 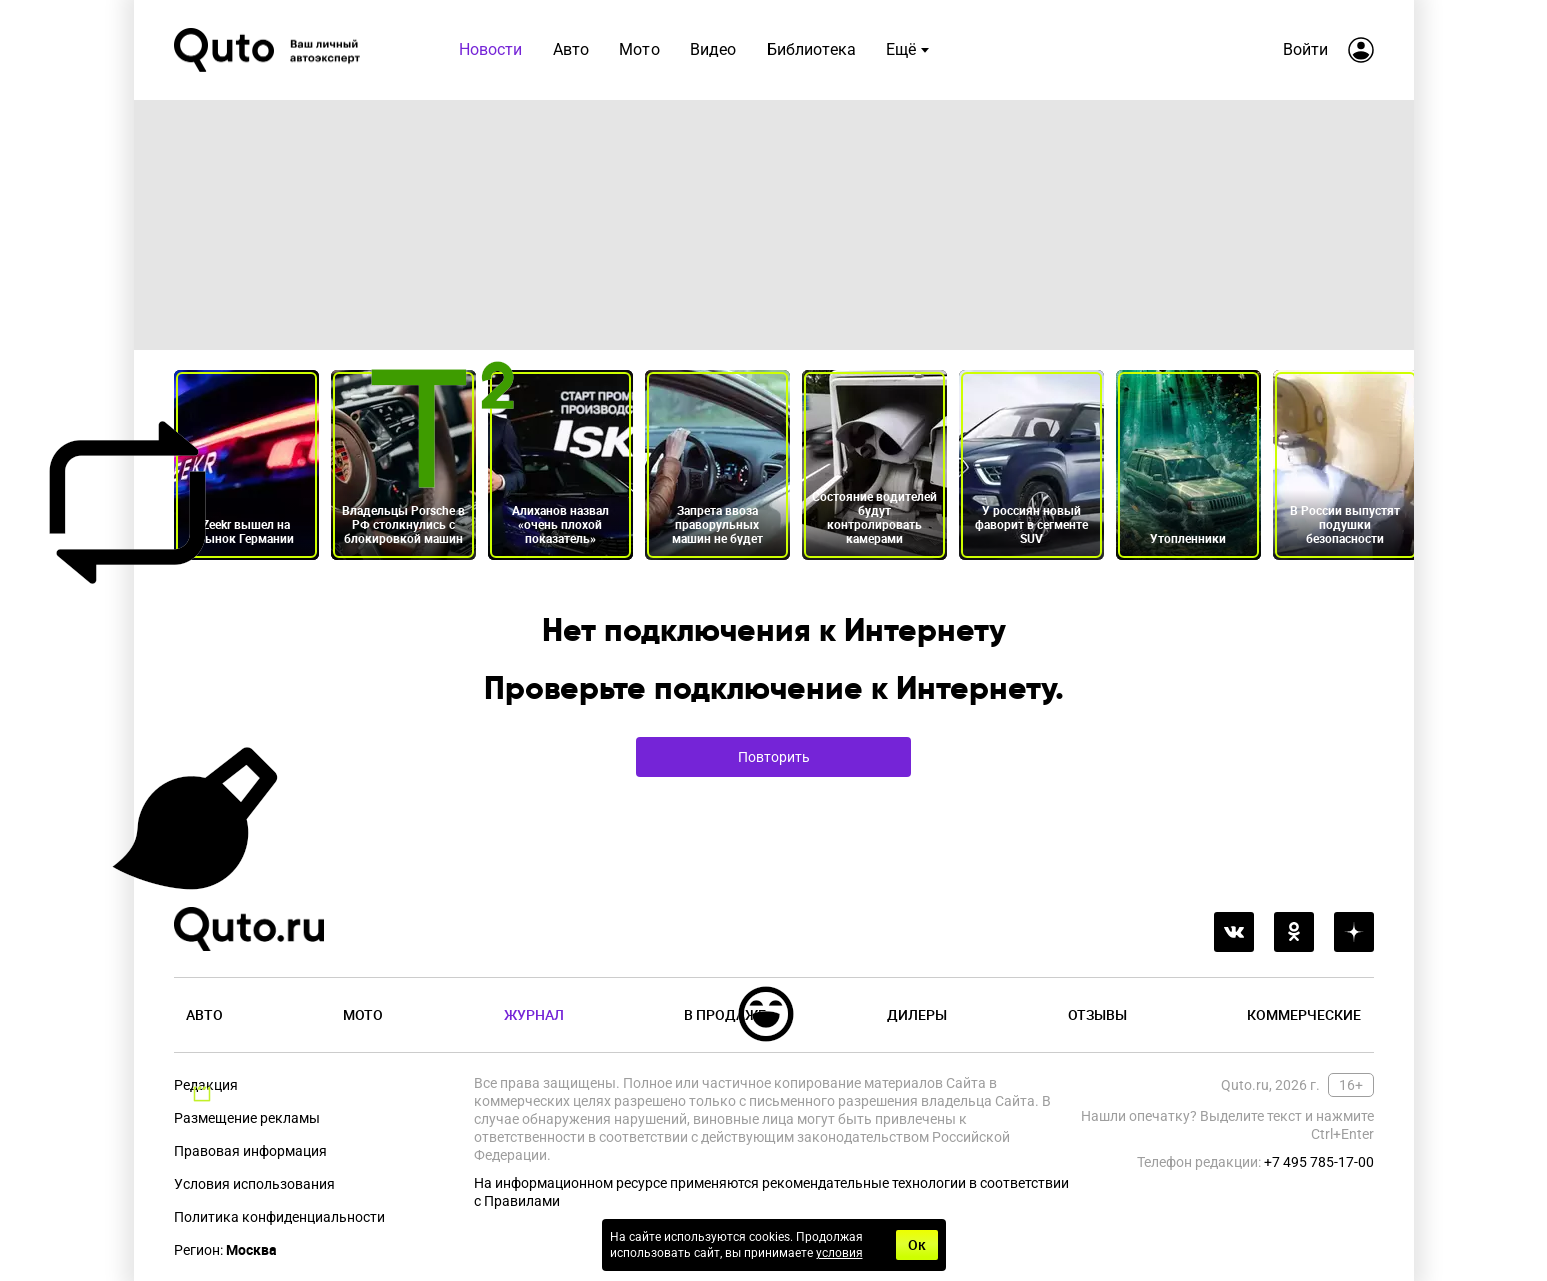 I want to click on access video or film editing tools, so click(x=202, y=1094).